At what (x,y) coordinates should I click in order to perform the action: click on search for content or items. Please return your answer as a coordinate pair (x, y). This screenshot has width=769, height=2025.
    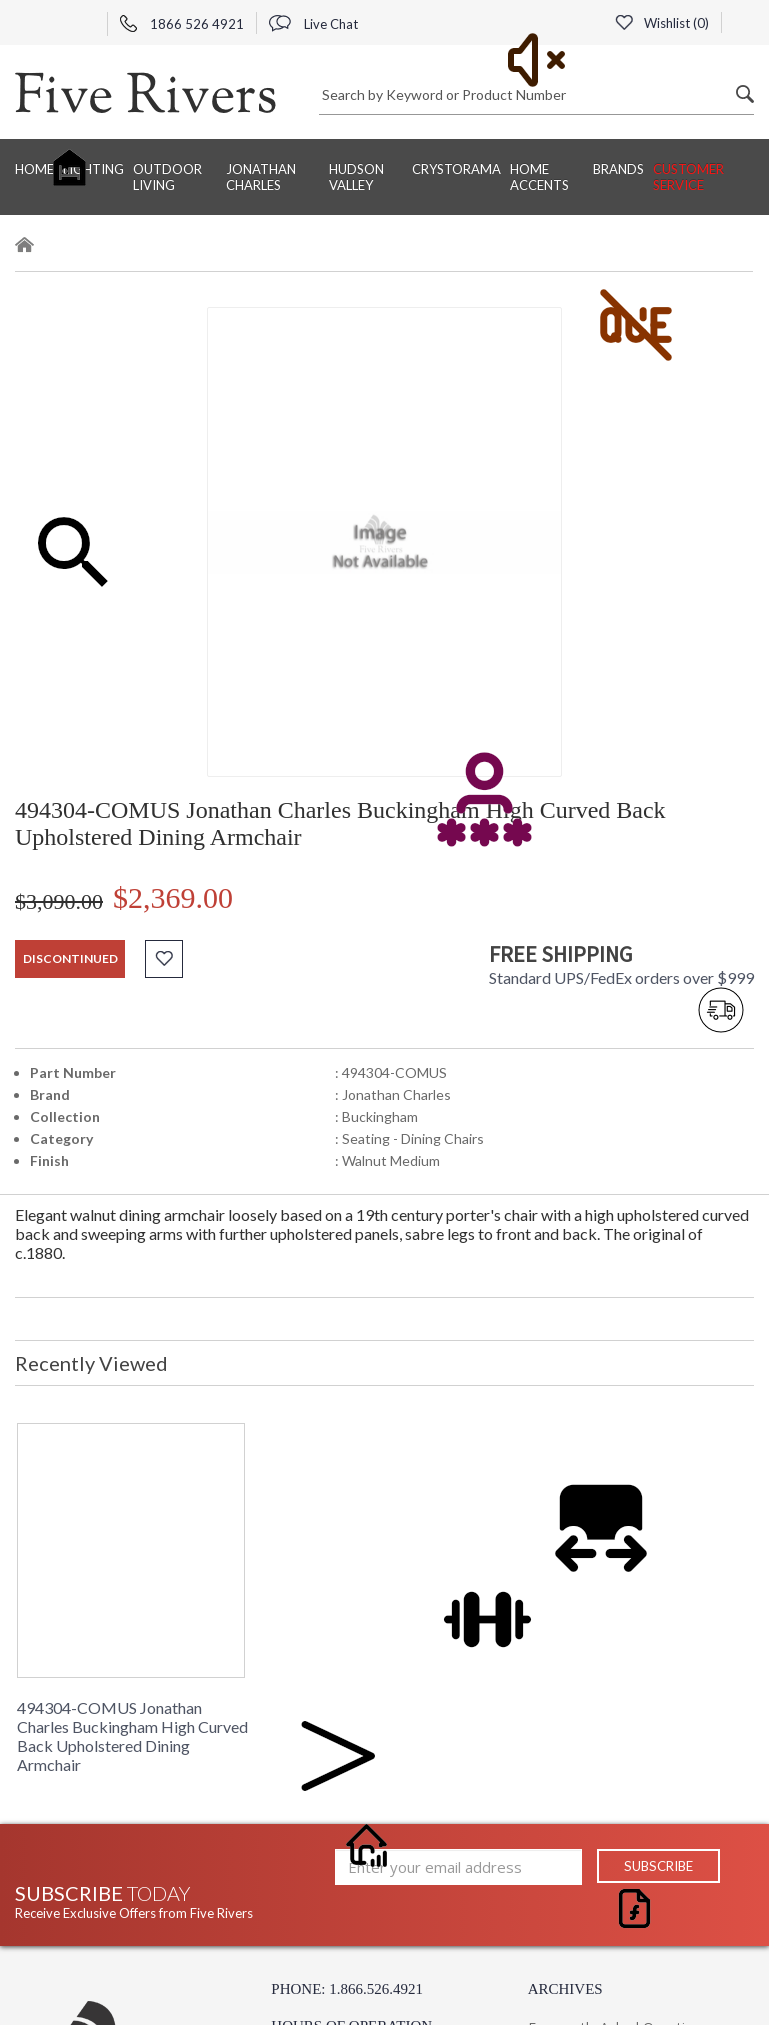
    Looking at the image, I should click on (74, 553).